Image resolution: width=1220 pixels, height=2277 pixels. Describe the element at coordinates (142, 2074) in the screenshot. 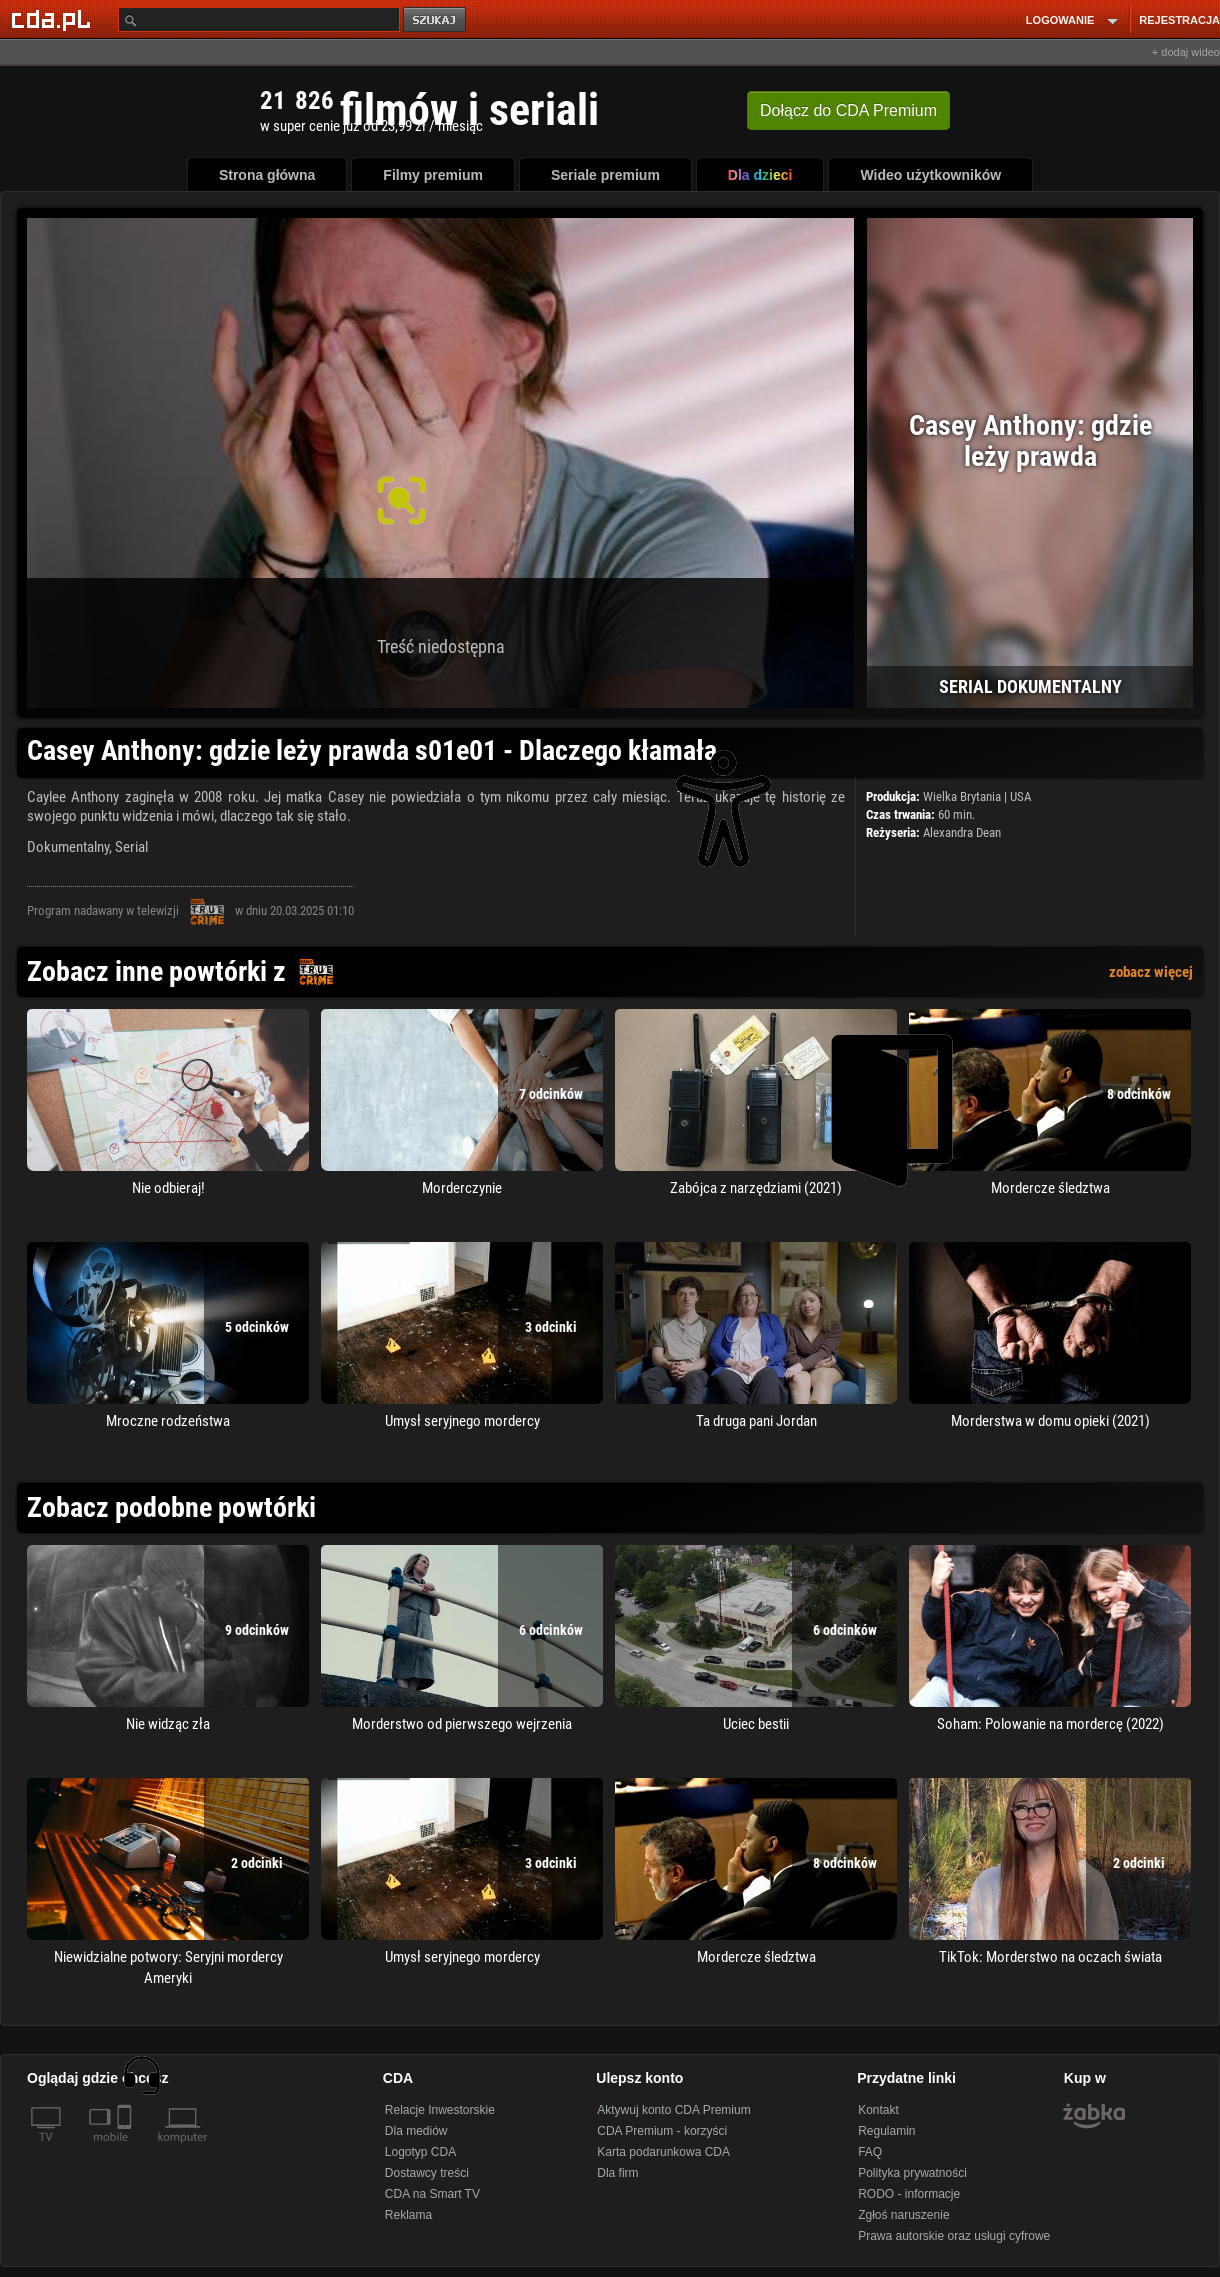

I see `contact customer support` at that location.